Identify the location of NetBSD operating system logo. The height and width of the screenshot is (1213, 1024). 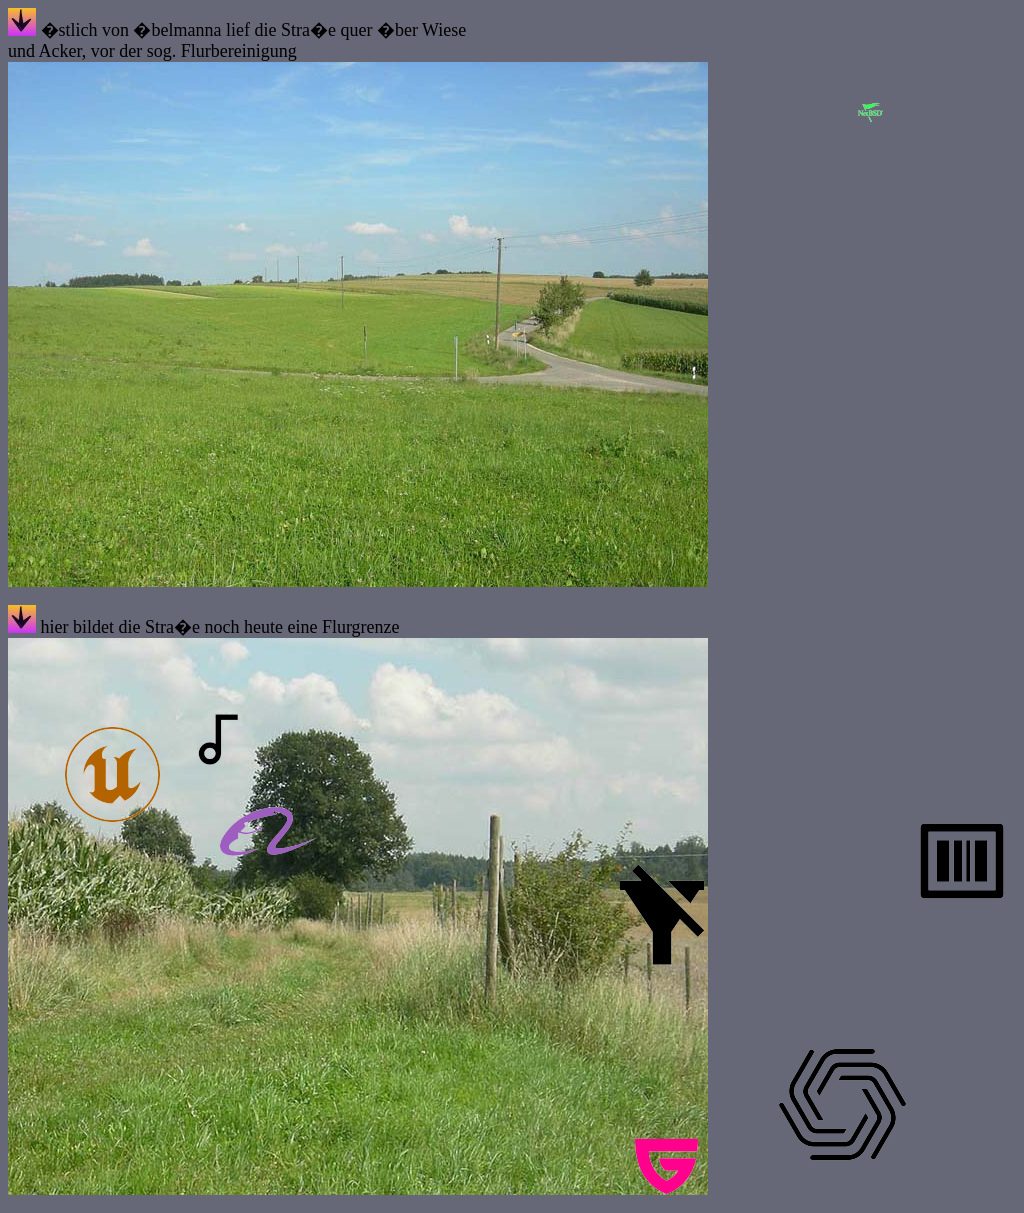
(870, 112).